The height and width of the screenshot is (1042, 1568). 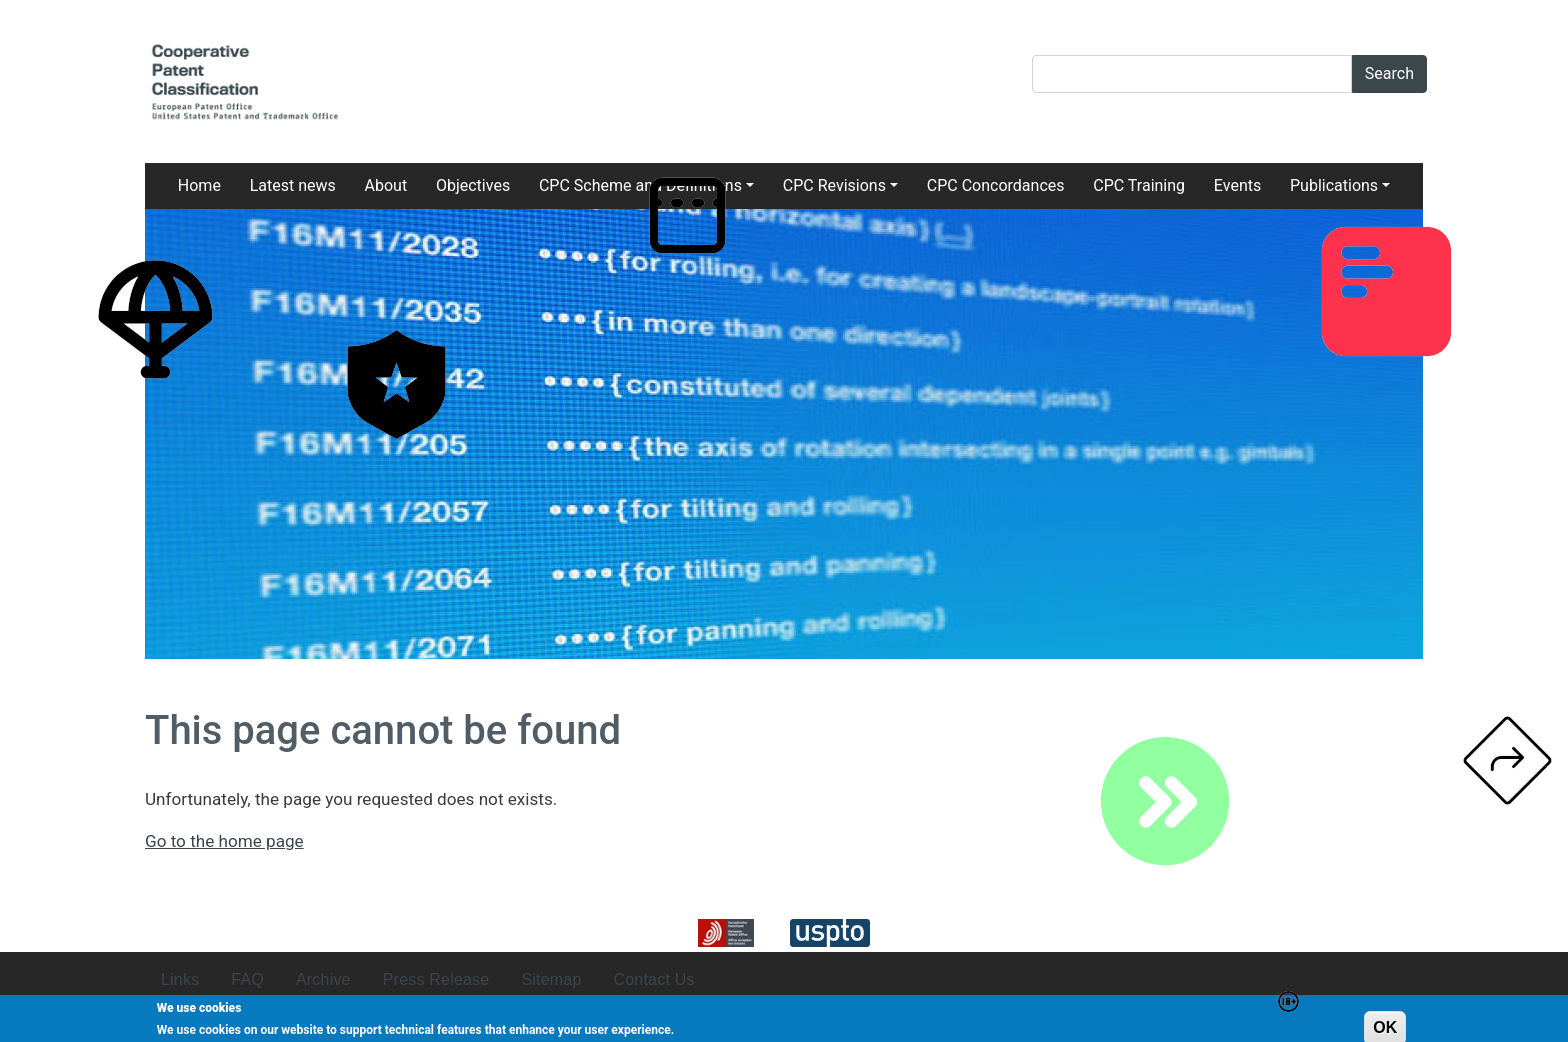 I want to click on align content to top-left of container, so click(x=1386, y=291).